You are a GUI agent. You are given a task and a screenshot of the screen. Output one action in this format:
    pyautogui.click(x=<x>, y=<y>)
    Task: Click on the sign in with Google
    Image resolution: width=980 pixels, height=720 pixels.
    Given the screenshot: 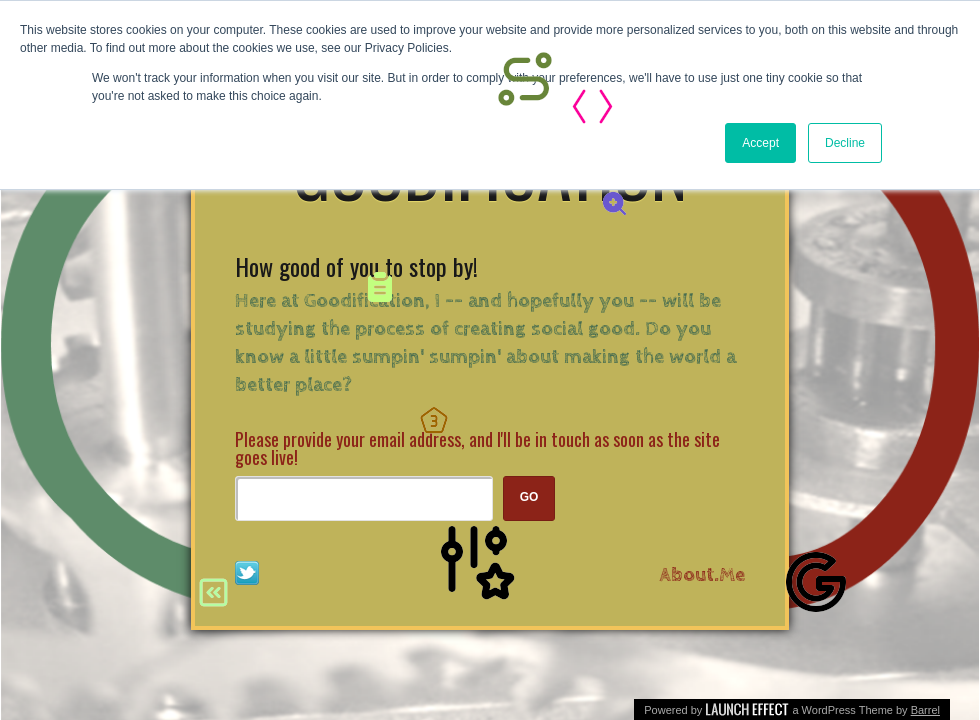 What is the action you would take?
    pyautogui.click(x=816, y=582)
    